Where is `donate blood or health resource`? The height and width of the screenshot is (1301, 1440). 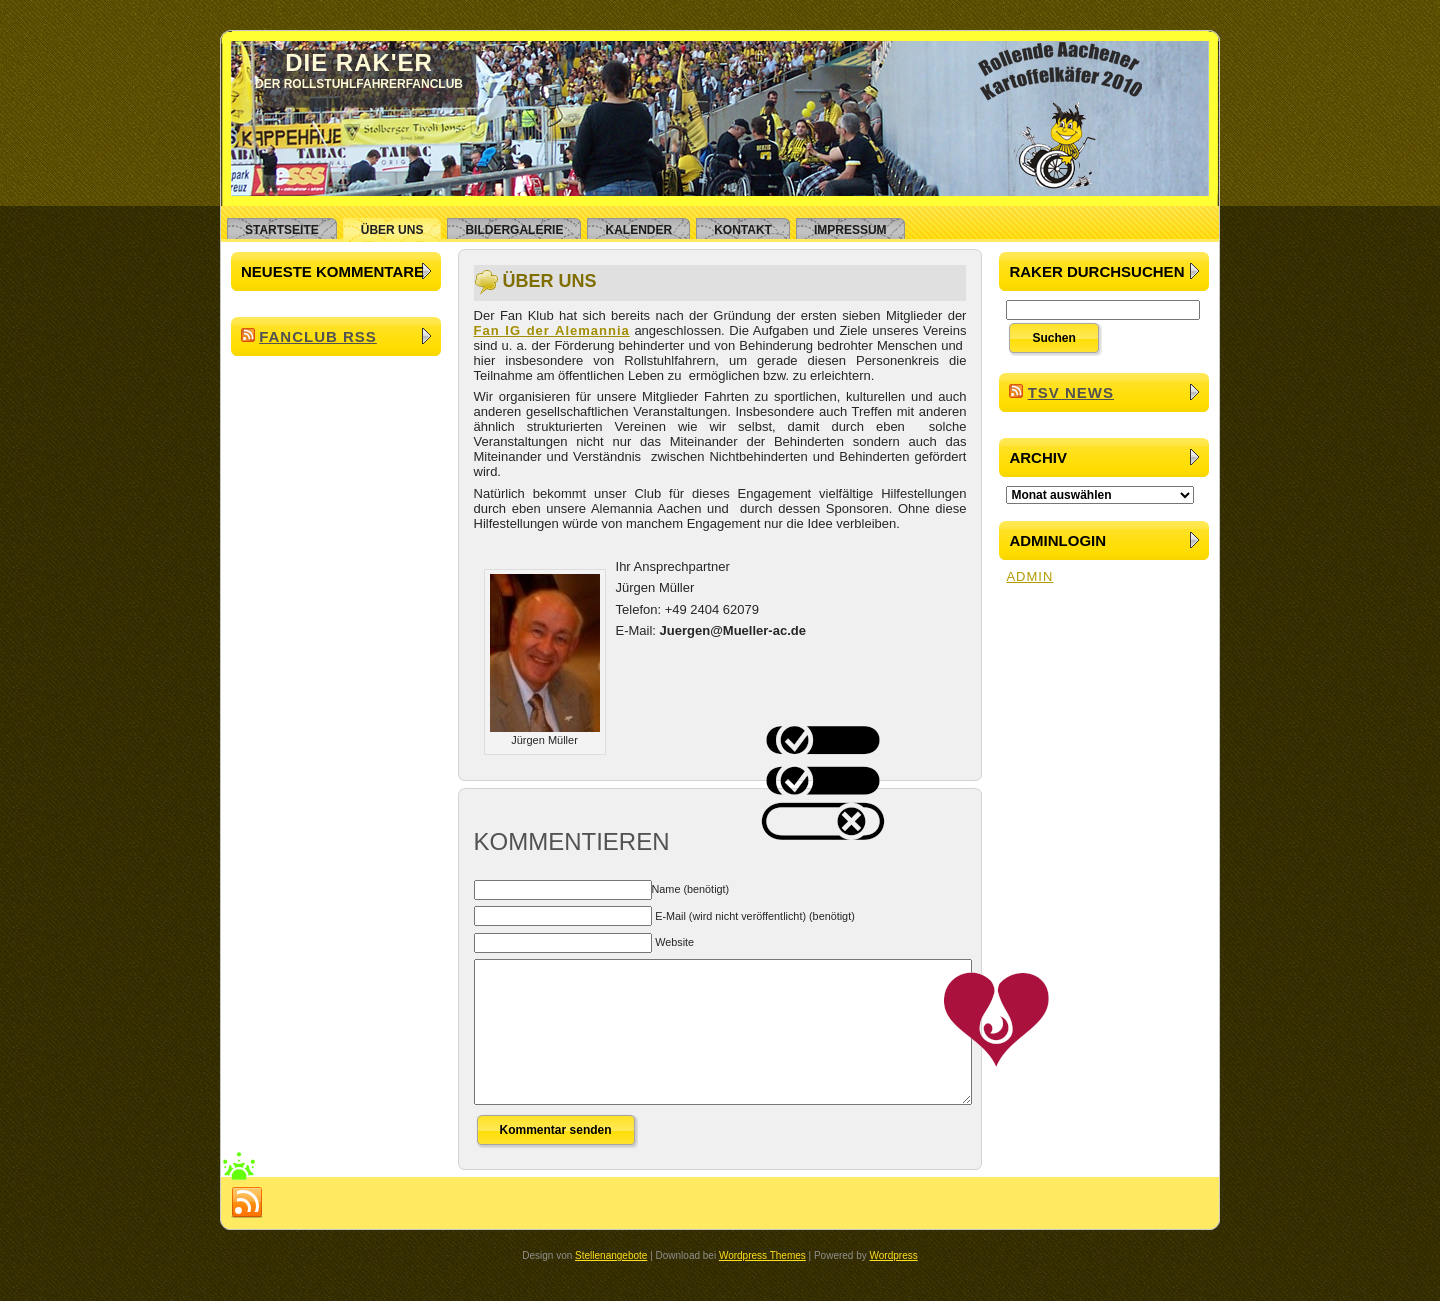
donate blood or health resource is located at coordinates (996, 1017).